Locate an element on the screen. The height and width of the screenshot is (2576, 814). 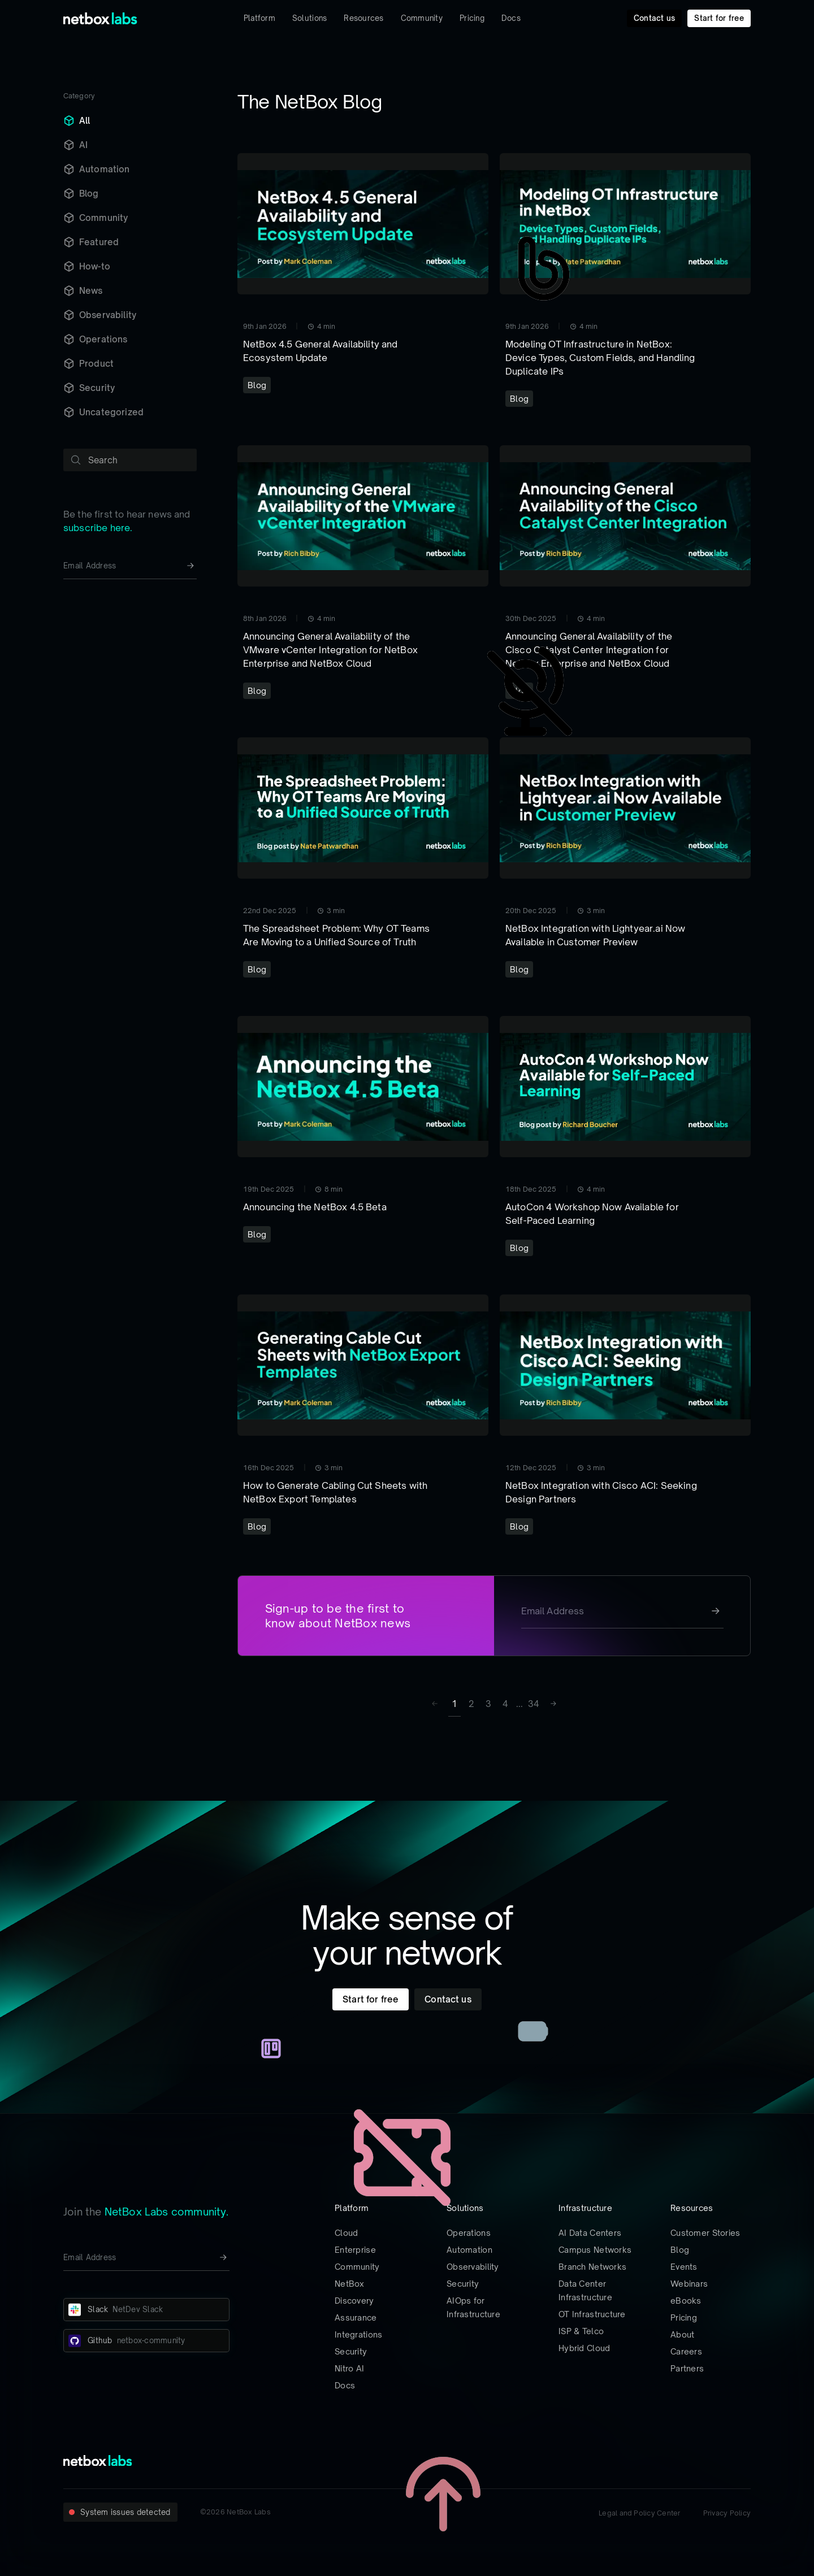
bebo social network logo is located at coordinates (544, 268).